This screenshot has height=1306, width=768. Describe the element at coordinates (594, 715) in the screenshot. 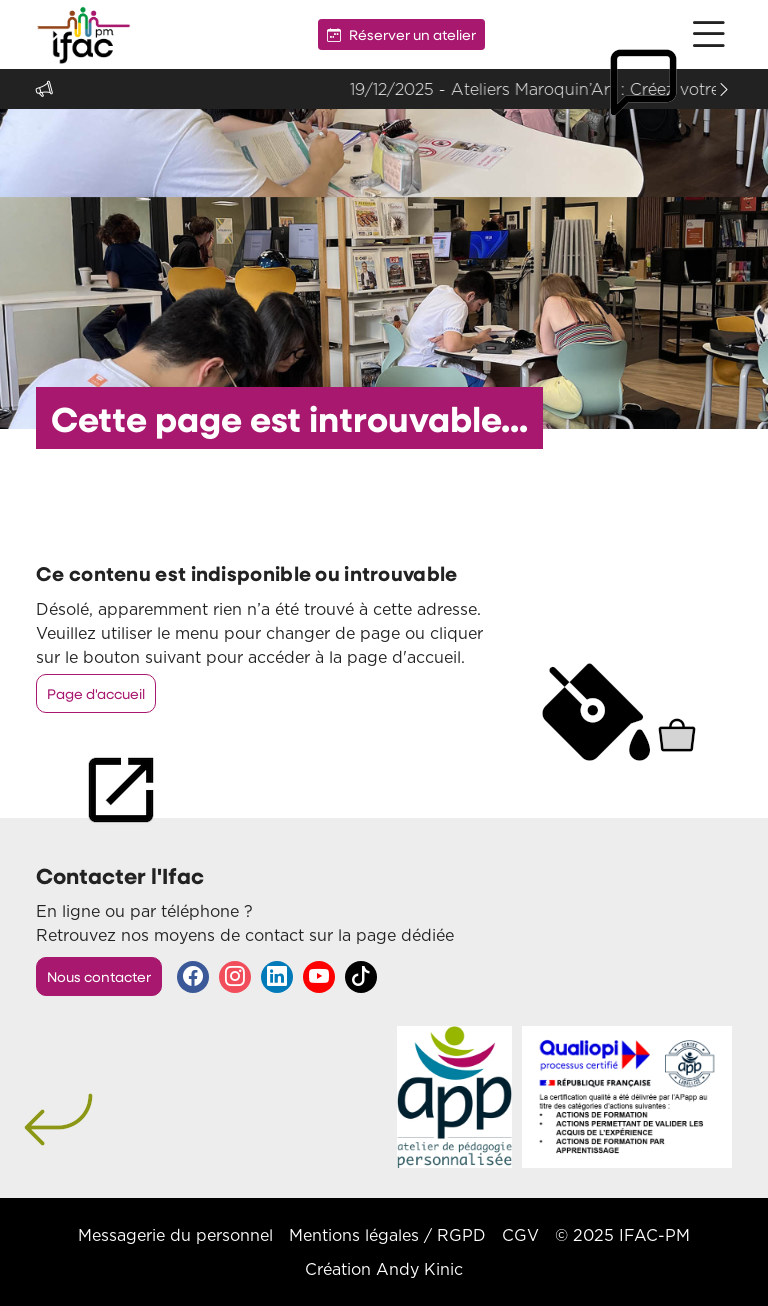

I see `fill area with selected color` at that location.